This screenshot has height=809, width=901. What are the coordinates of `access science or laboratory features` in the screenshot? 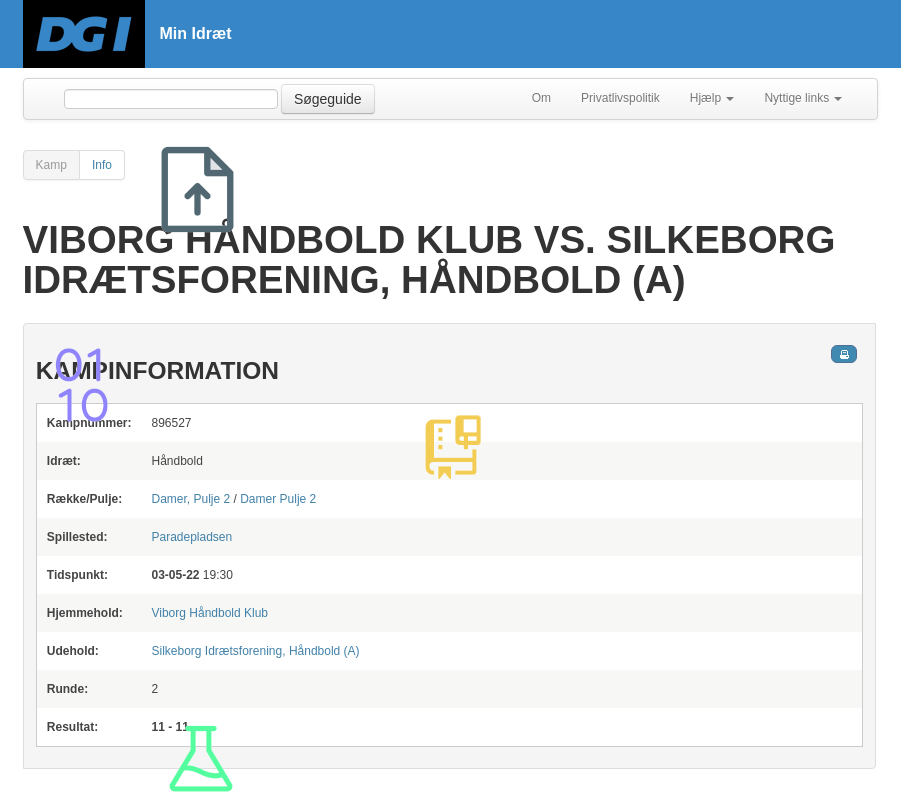 It's located at (201, 760).